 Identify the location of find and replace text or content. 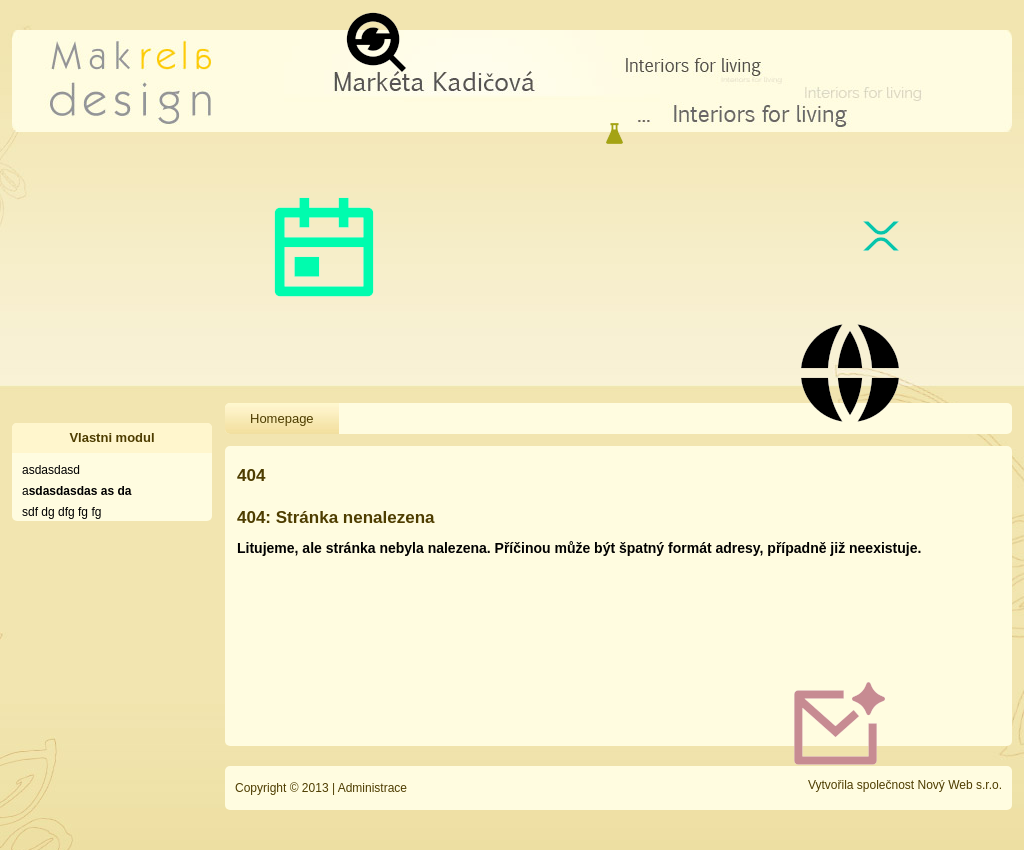
(376, 42).